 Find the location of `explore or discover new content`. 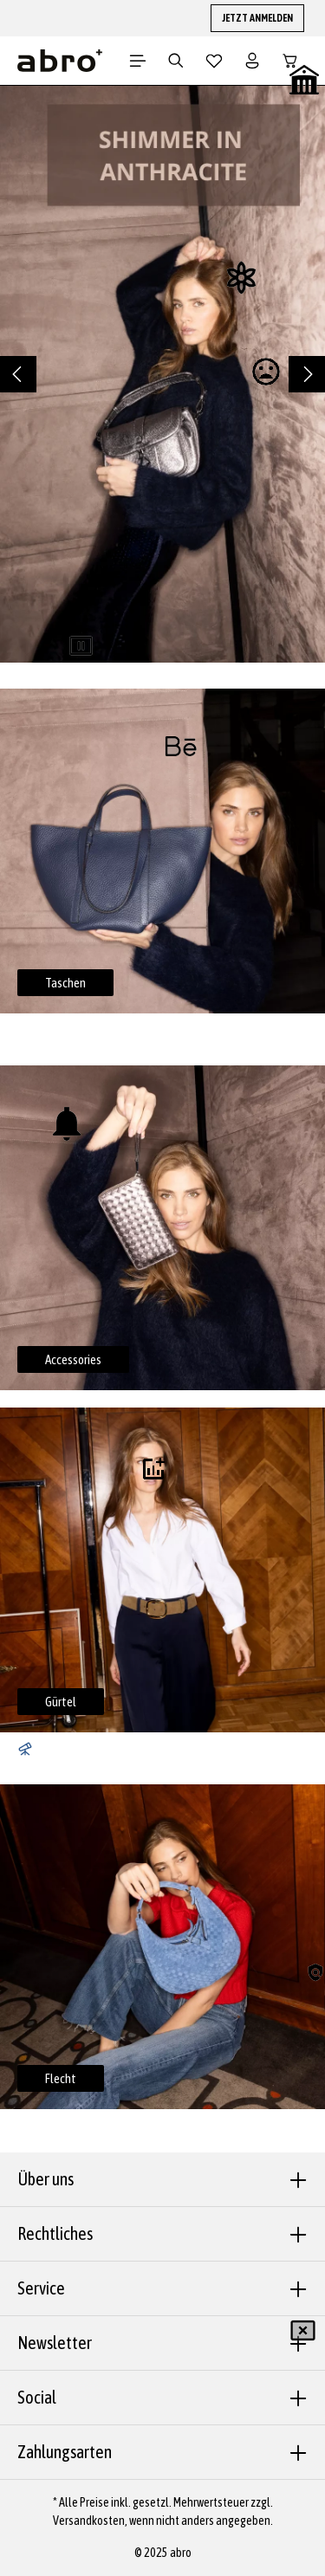

explore or discover new content is located at coordinates (25, 1749).